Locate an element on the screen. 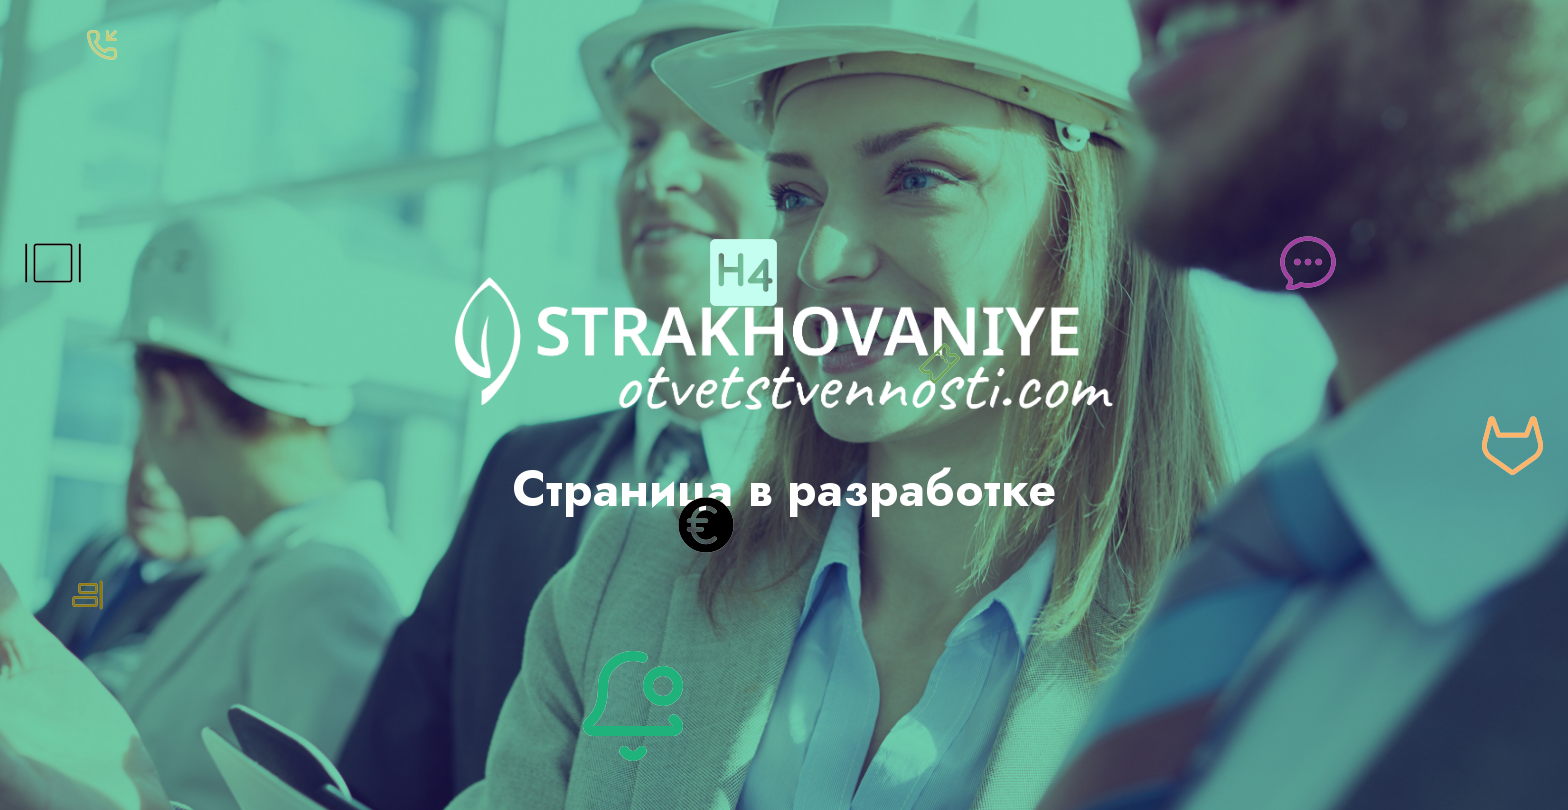  open GitLab repository is located at coordinates (1512, 444).